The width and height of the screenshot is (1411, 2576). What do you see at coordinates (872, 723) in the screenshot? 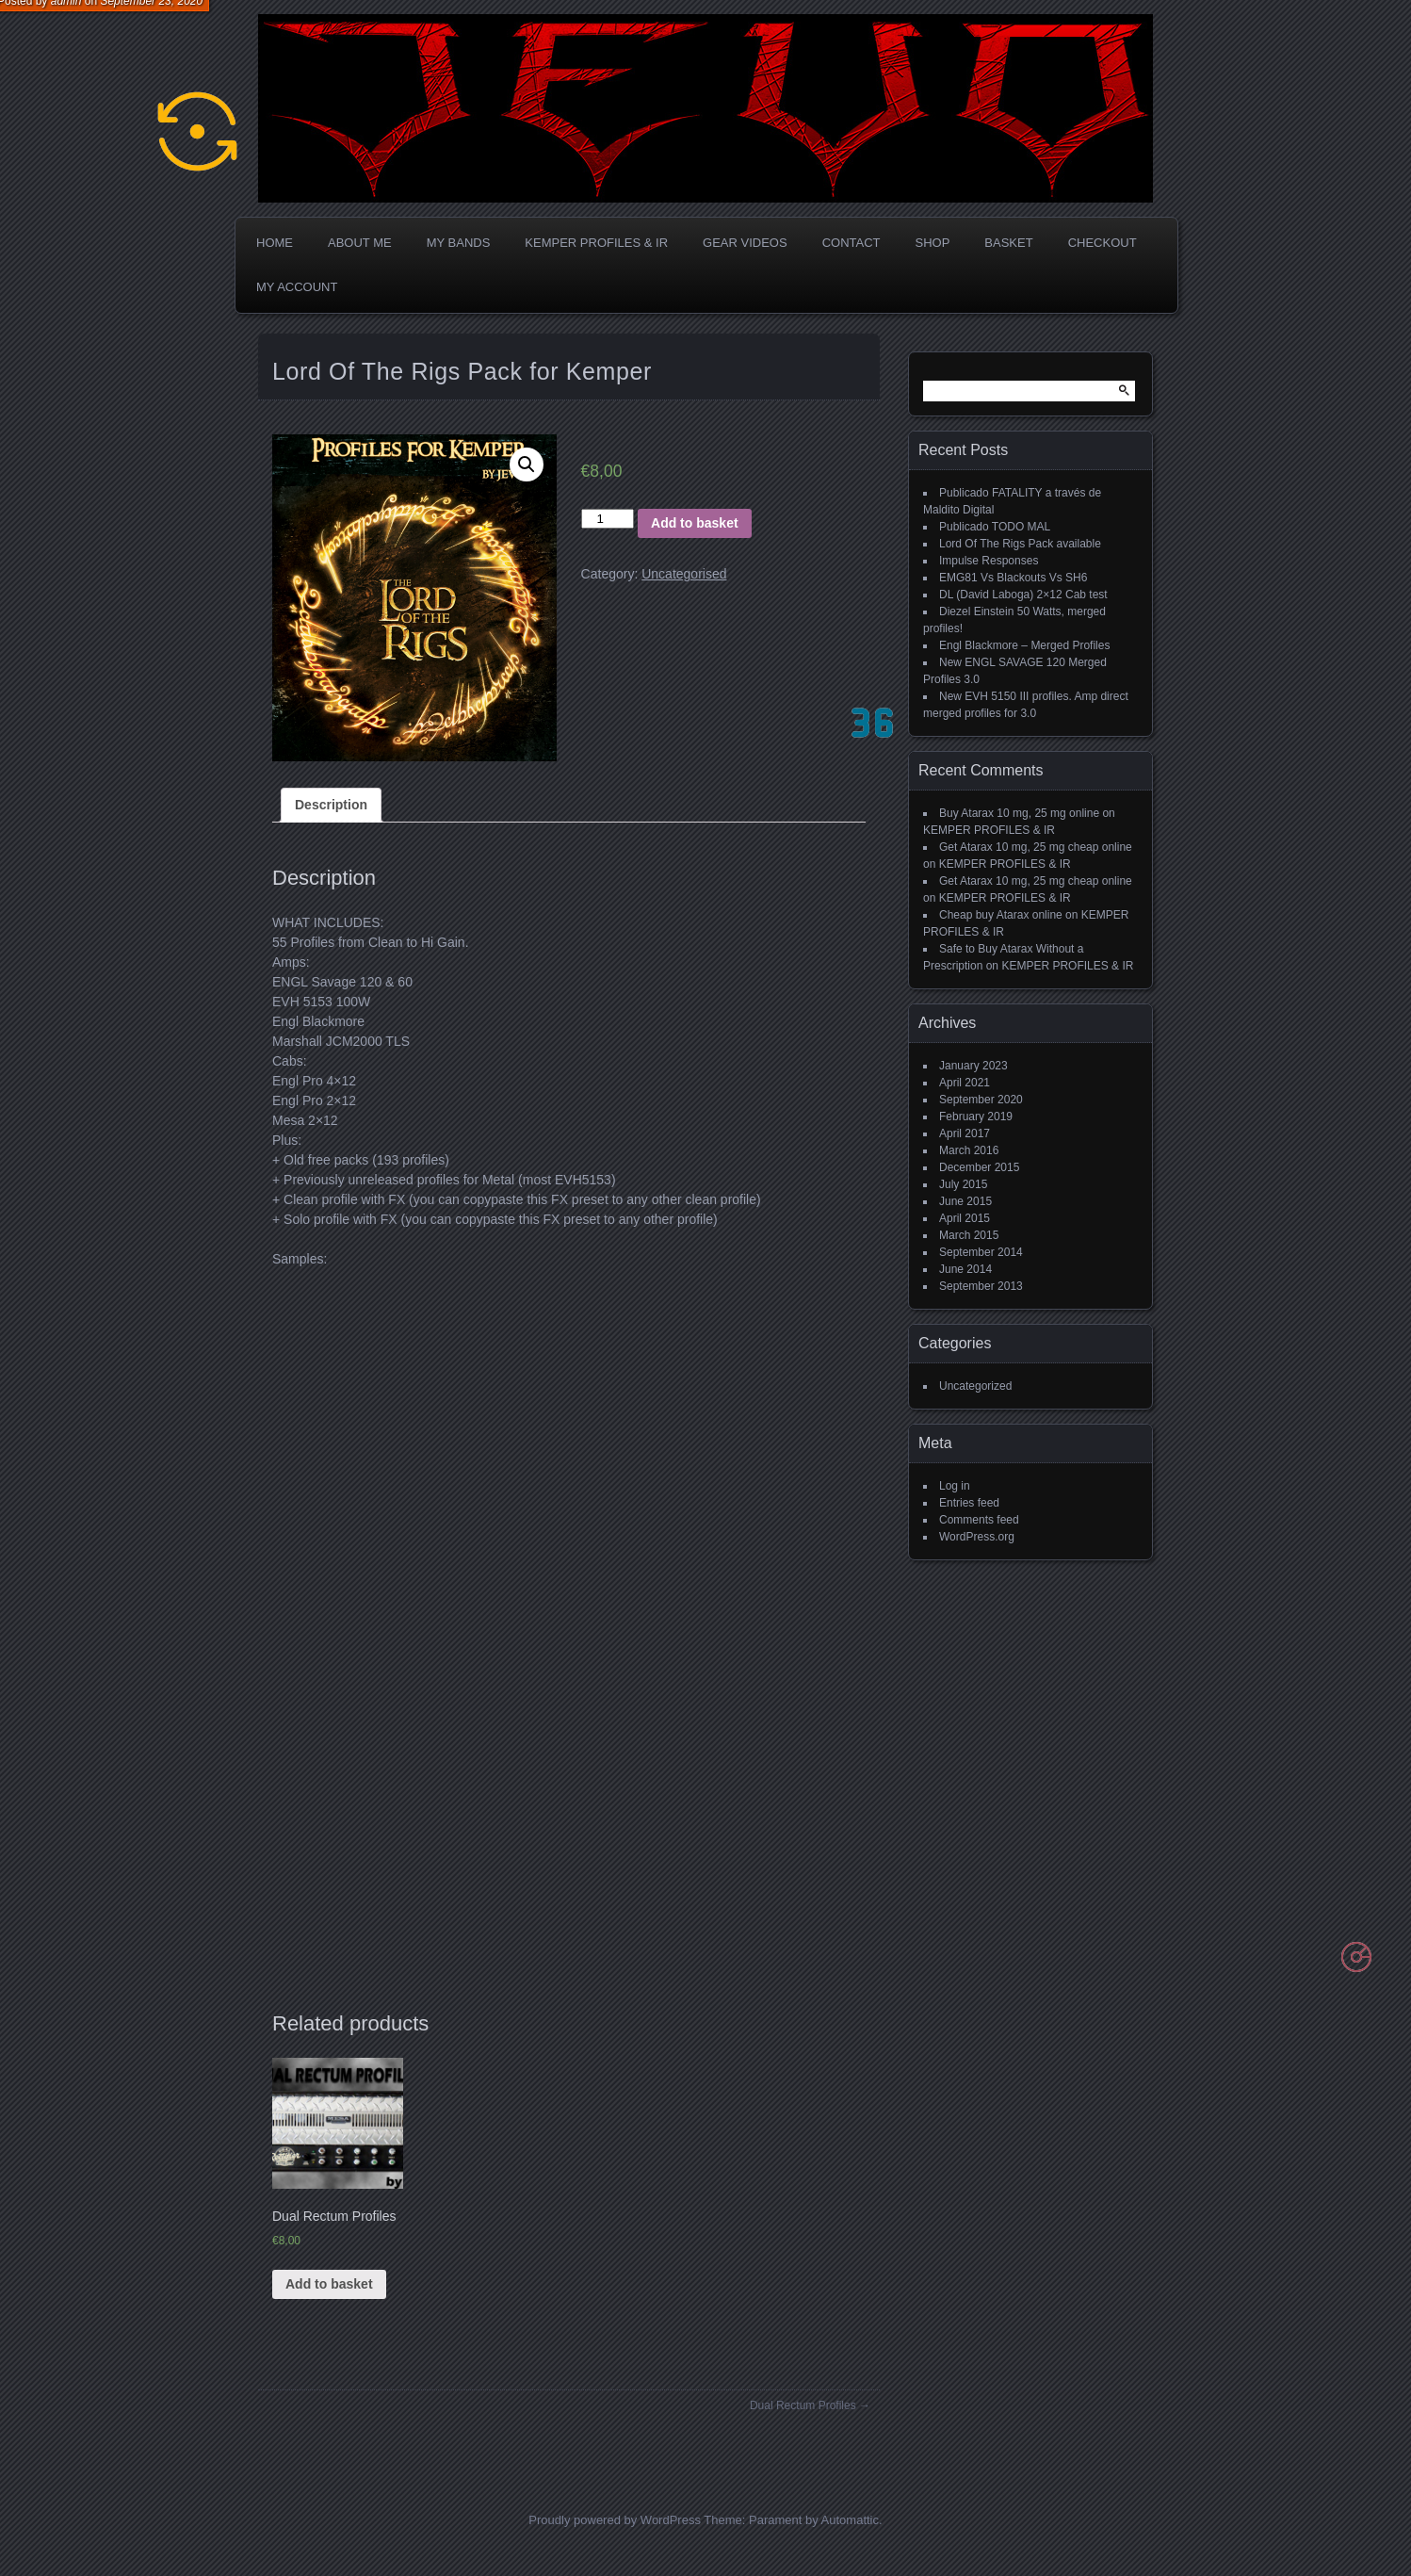
I see `indicates item number 36 in a list or sequence` at bounding box center [872, 723].